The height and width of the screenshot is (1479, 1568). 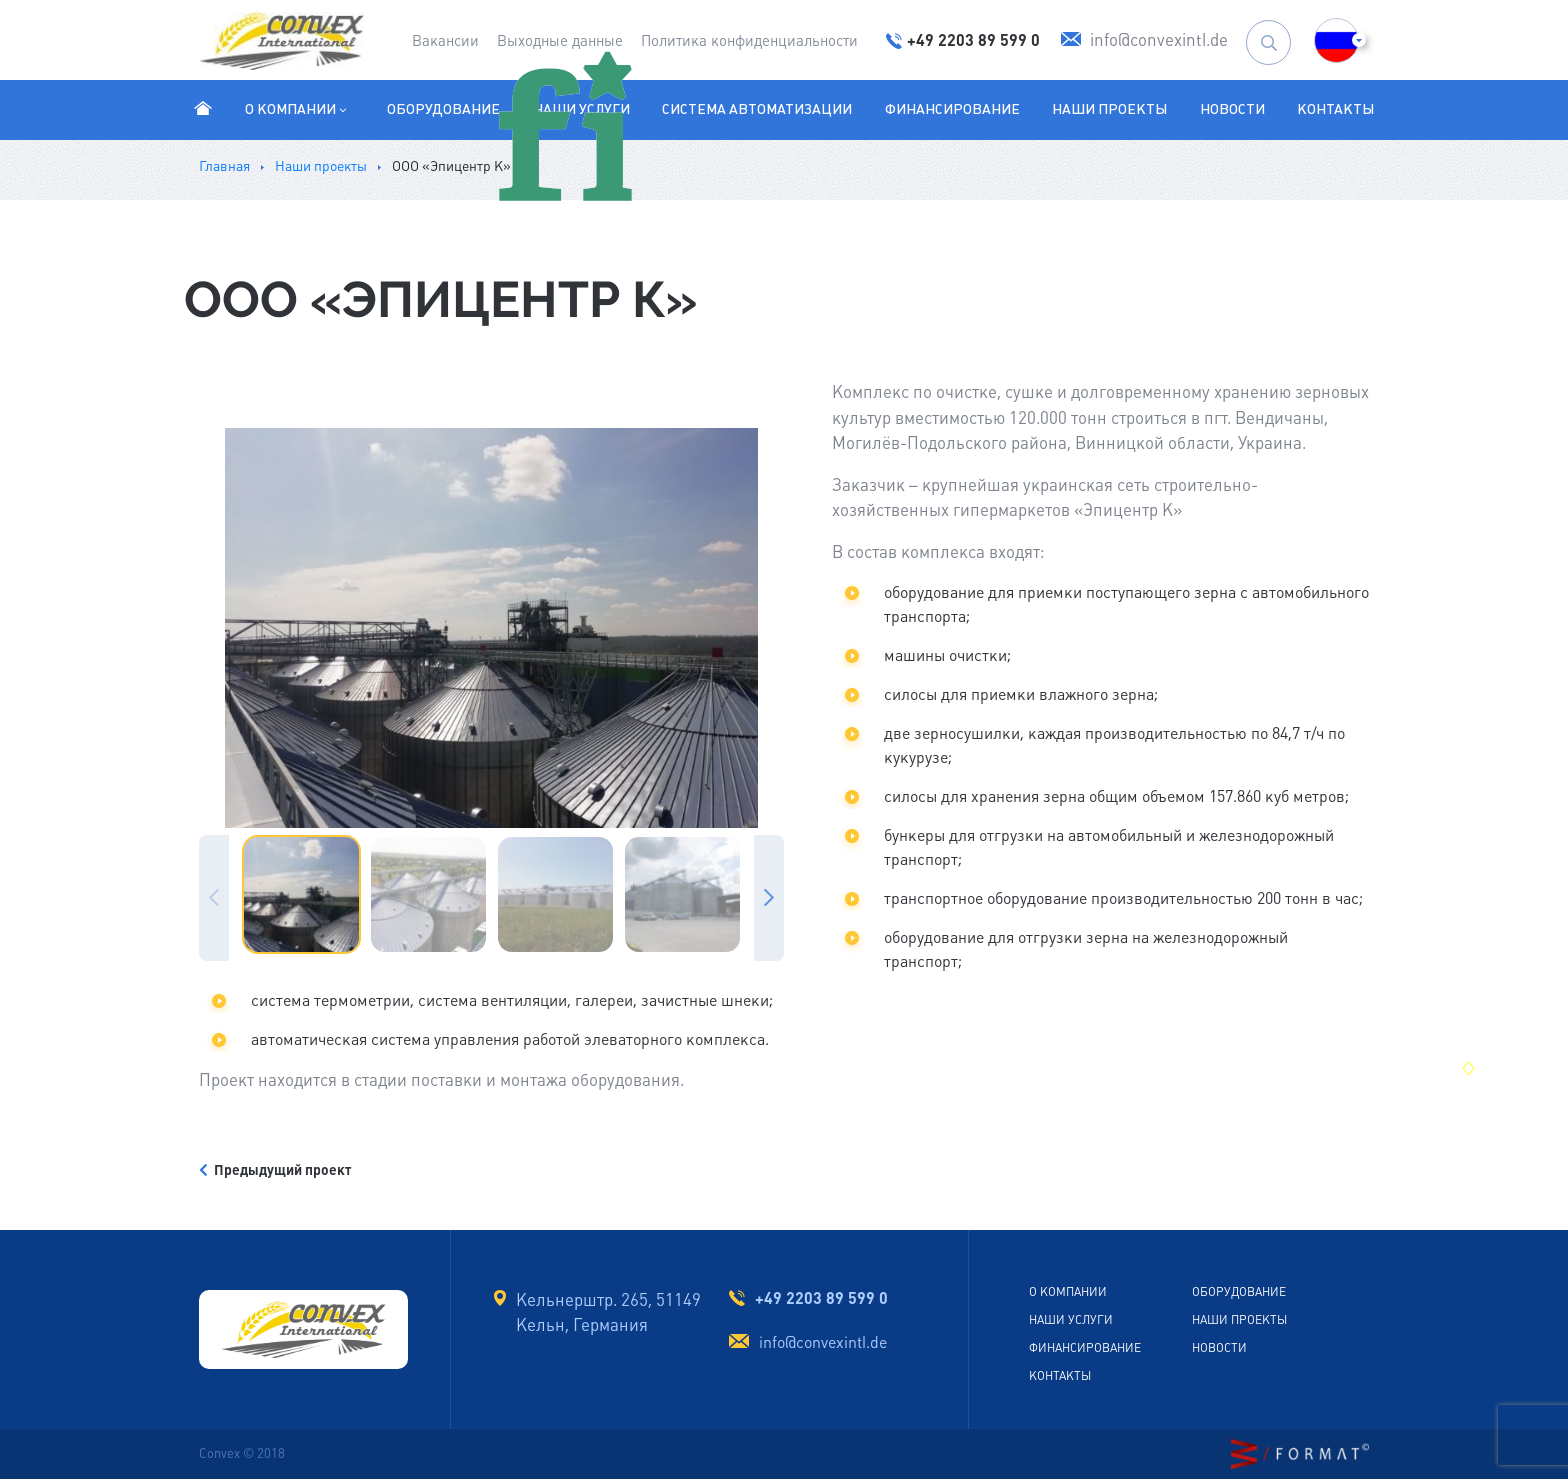 What do you see at coordinates (565, 122) in the screenshot?
I see `fonticons brand logo` at bounding box center [565, 122].